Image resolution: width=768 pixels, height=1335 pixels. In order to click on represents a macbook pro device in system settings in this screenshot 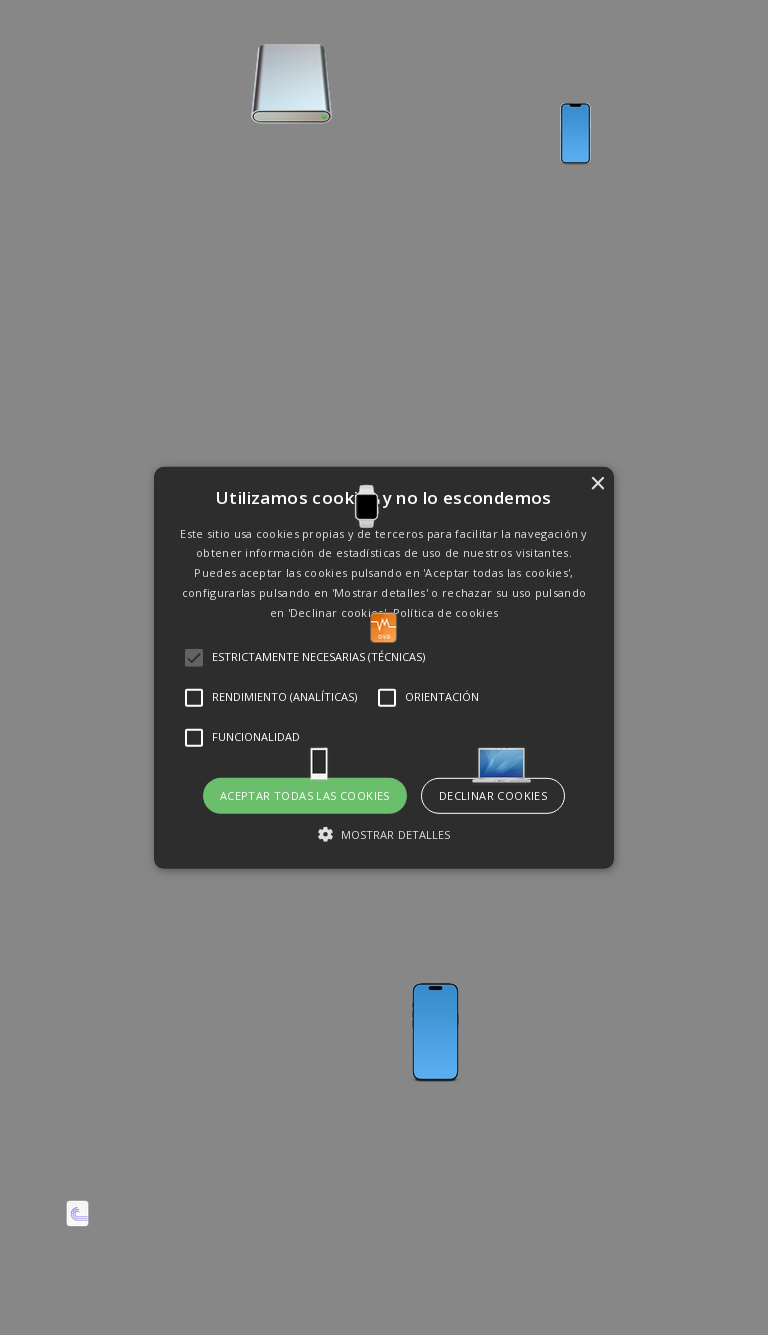, I will do `click(501, 763)`.